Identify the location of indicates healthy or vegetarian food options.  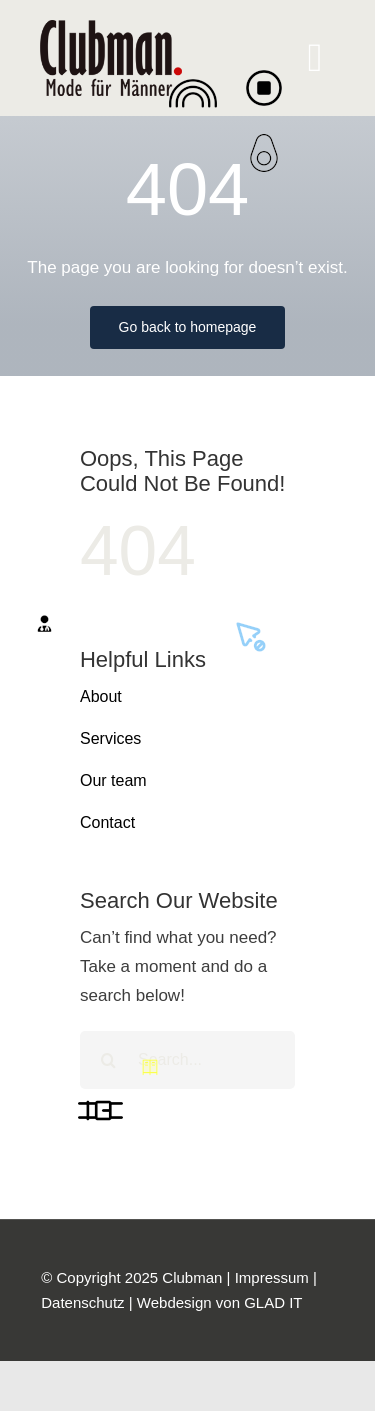
(264, 153).